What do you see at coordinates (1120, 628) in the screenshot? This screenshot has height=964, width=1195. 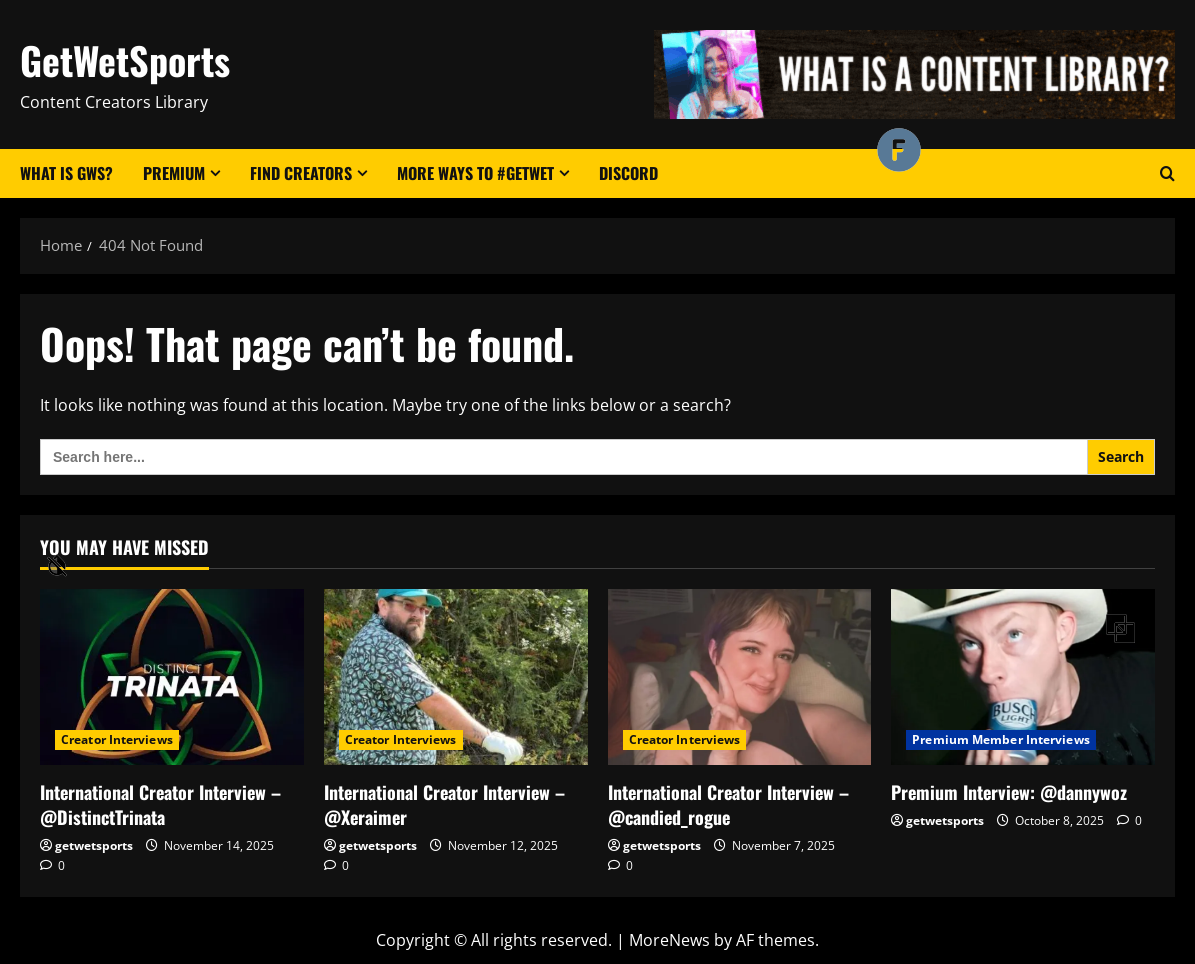 I see `merge or intersect selected layers` at bounding box center [1120, 628].